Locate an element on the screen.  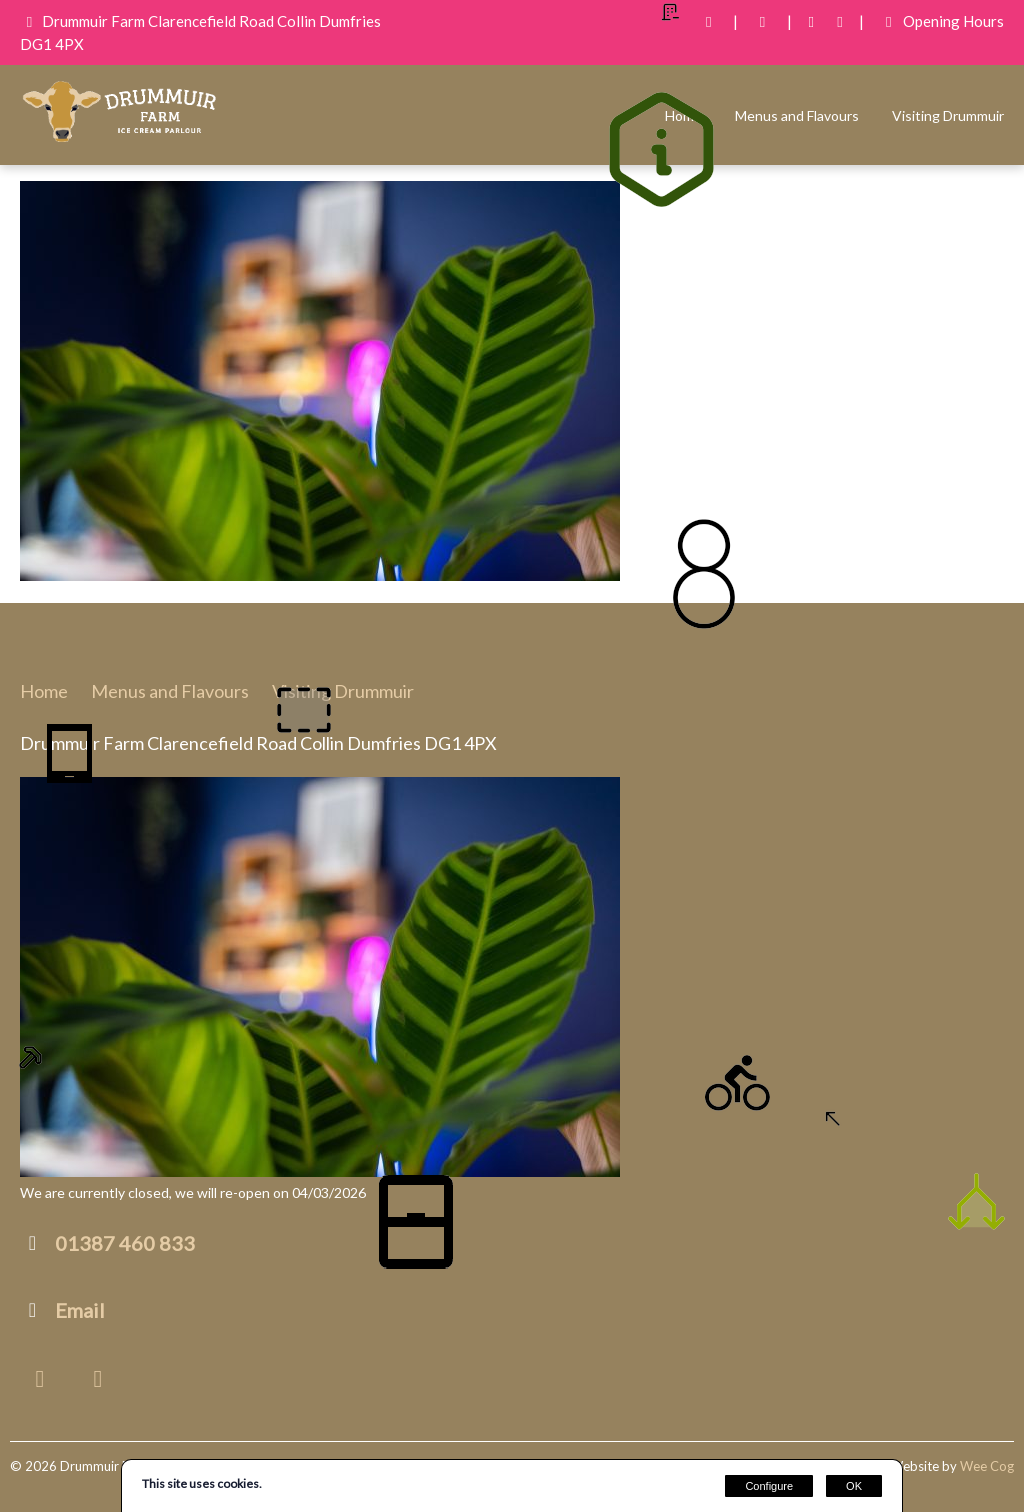
select or pick an item from a list is located at coordinates (30, 1057).